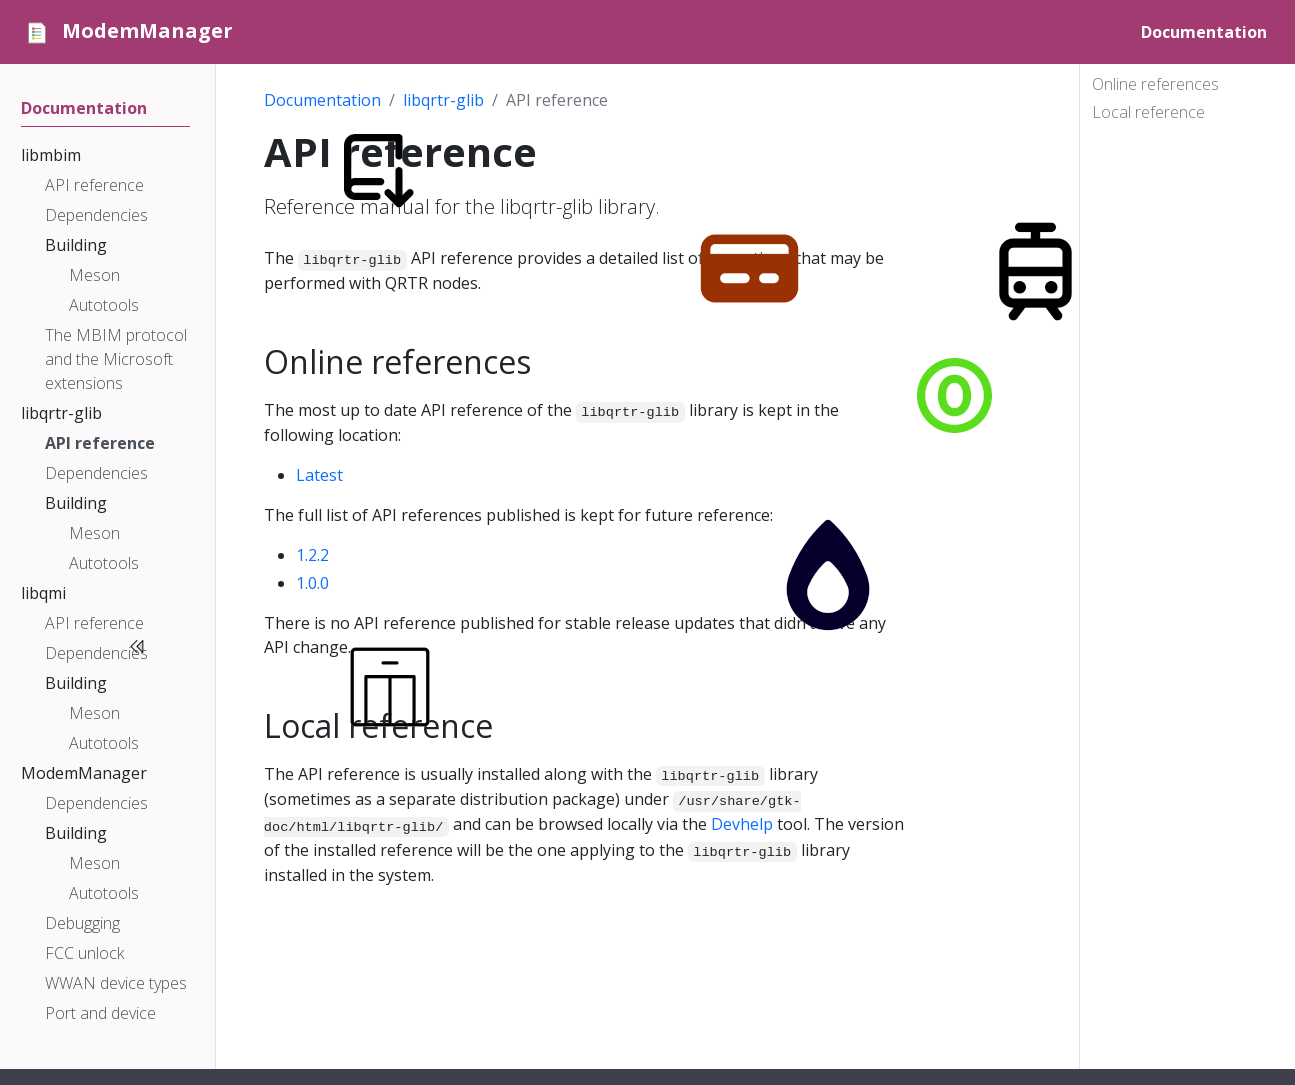 The height and width of the screenshot is (1085, 1295). I want to click on download an ebook or publication, so click(377, 167).